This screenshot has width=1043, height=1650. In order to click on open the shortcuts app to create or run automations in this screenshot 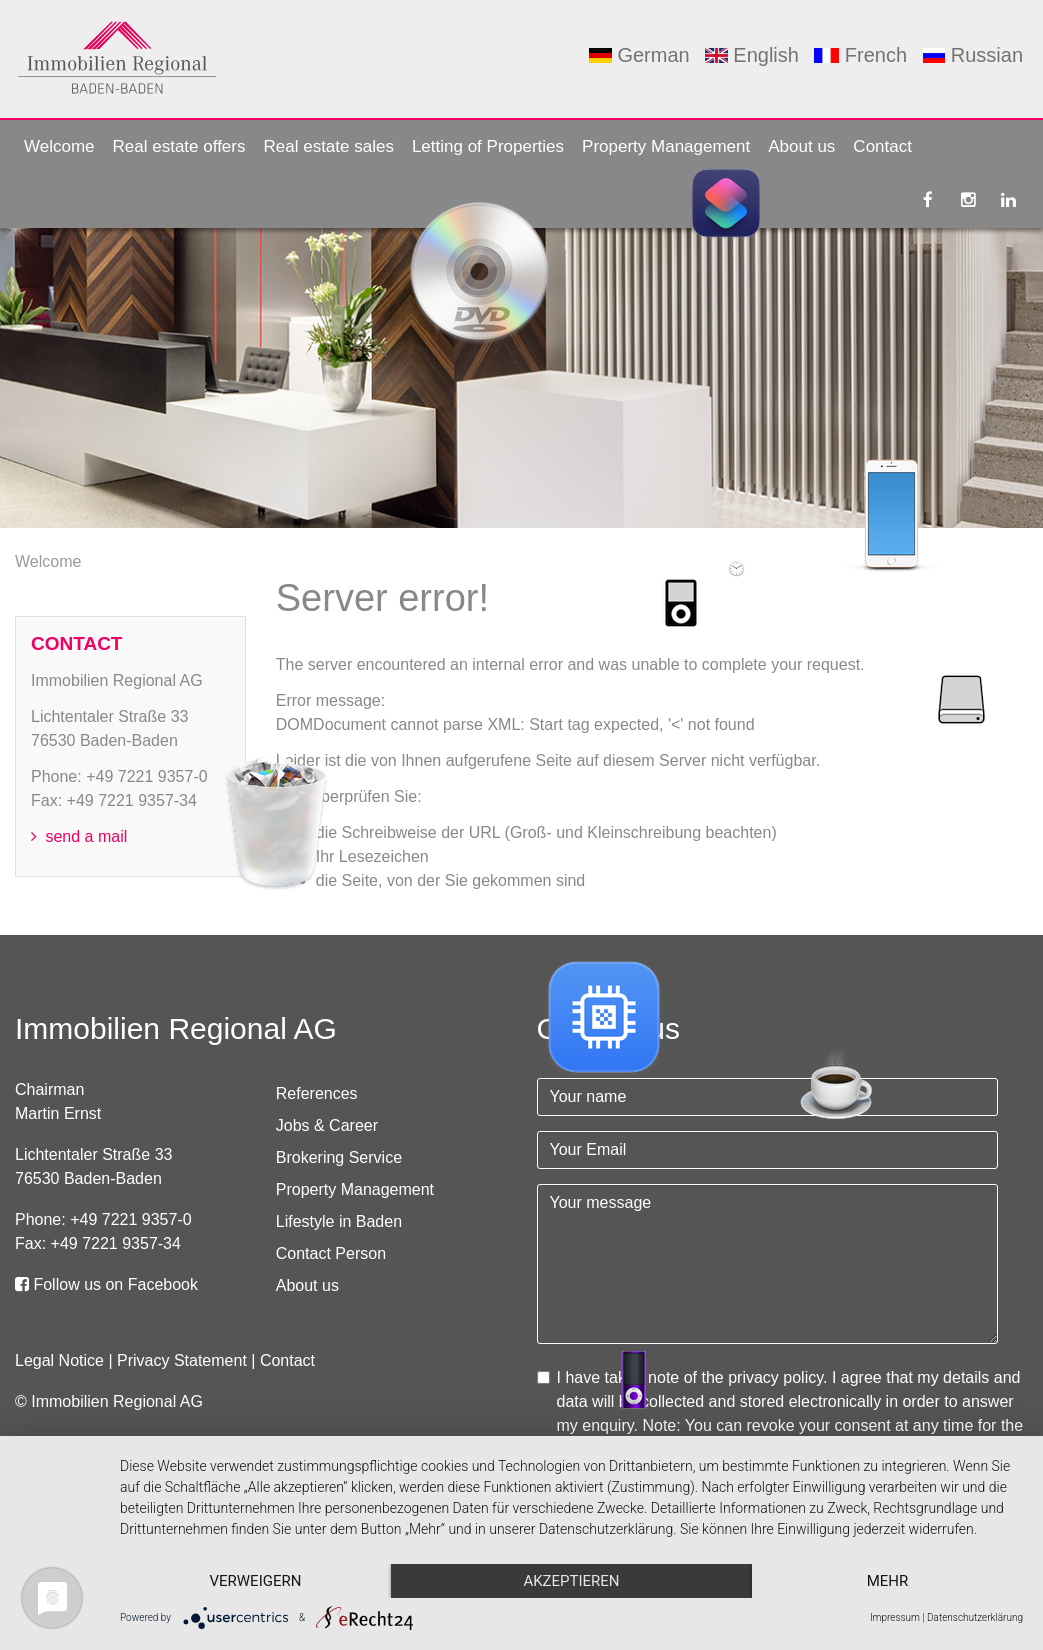, I will do `click(726, 203)`.